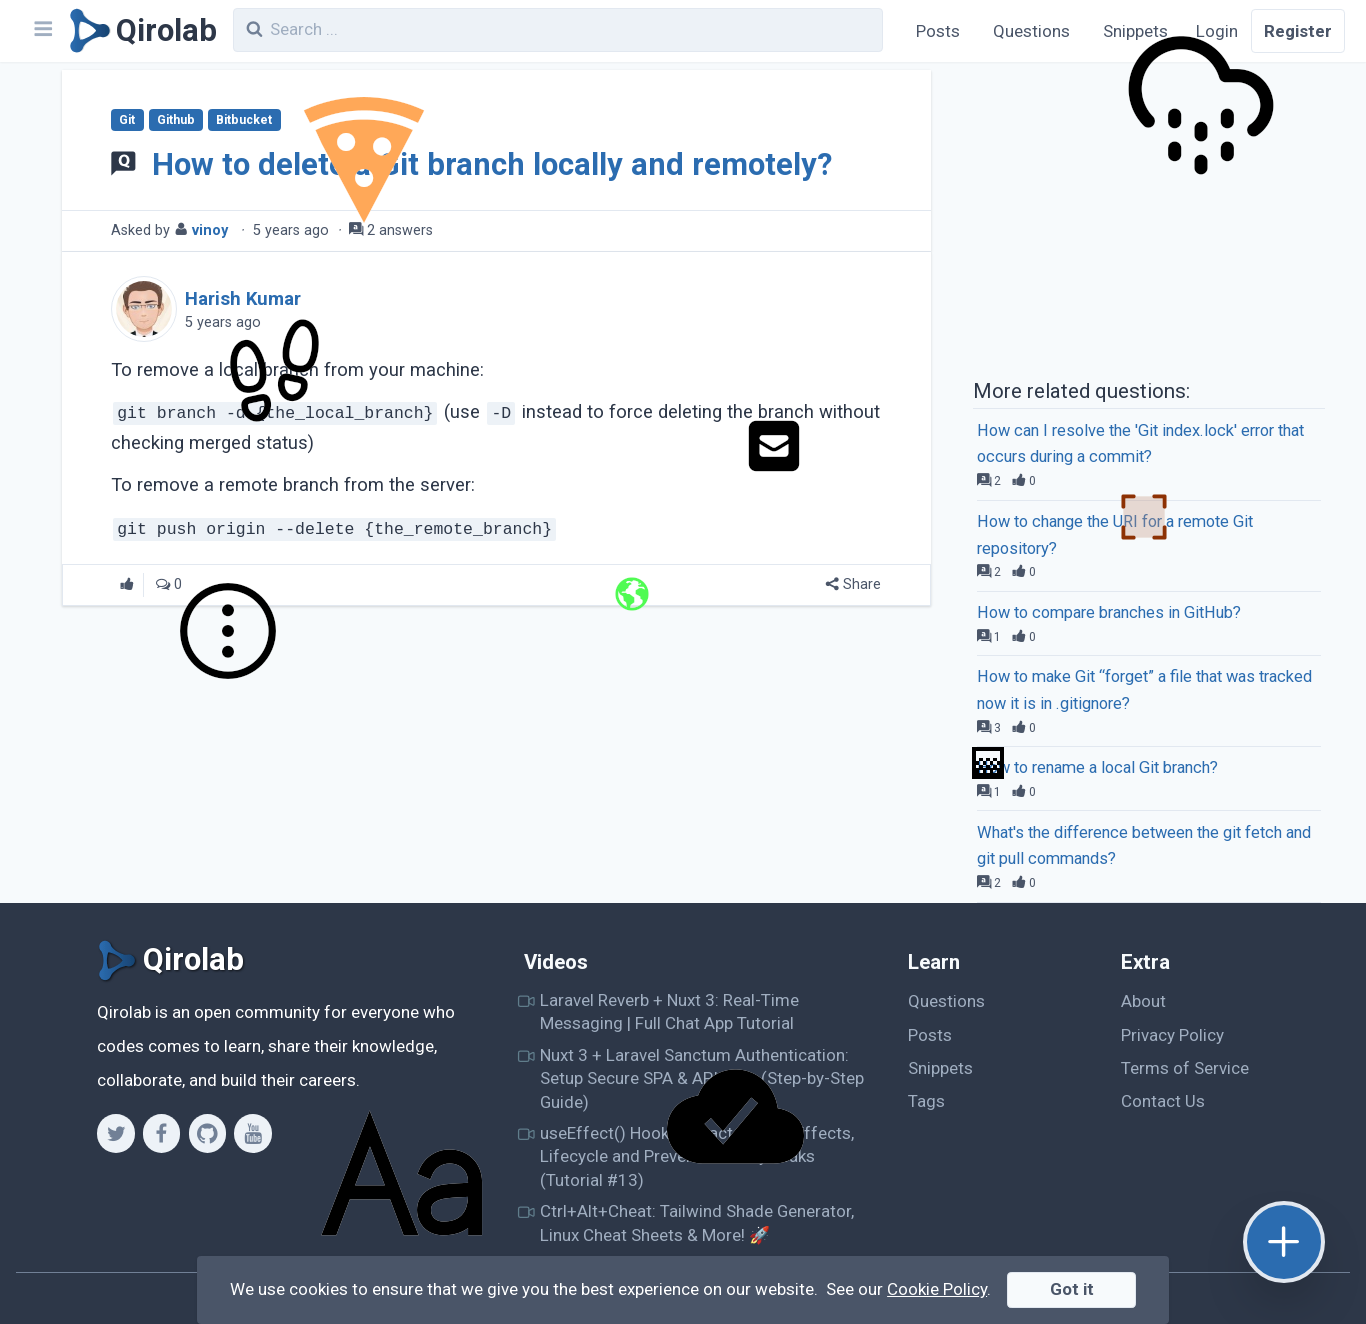  Describe the element at coordinates (1201, 102) in the screenshot. I see `indicates light rain or drizzle conditions` at that location.